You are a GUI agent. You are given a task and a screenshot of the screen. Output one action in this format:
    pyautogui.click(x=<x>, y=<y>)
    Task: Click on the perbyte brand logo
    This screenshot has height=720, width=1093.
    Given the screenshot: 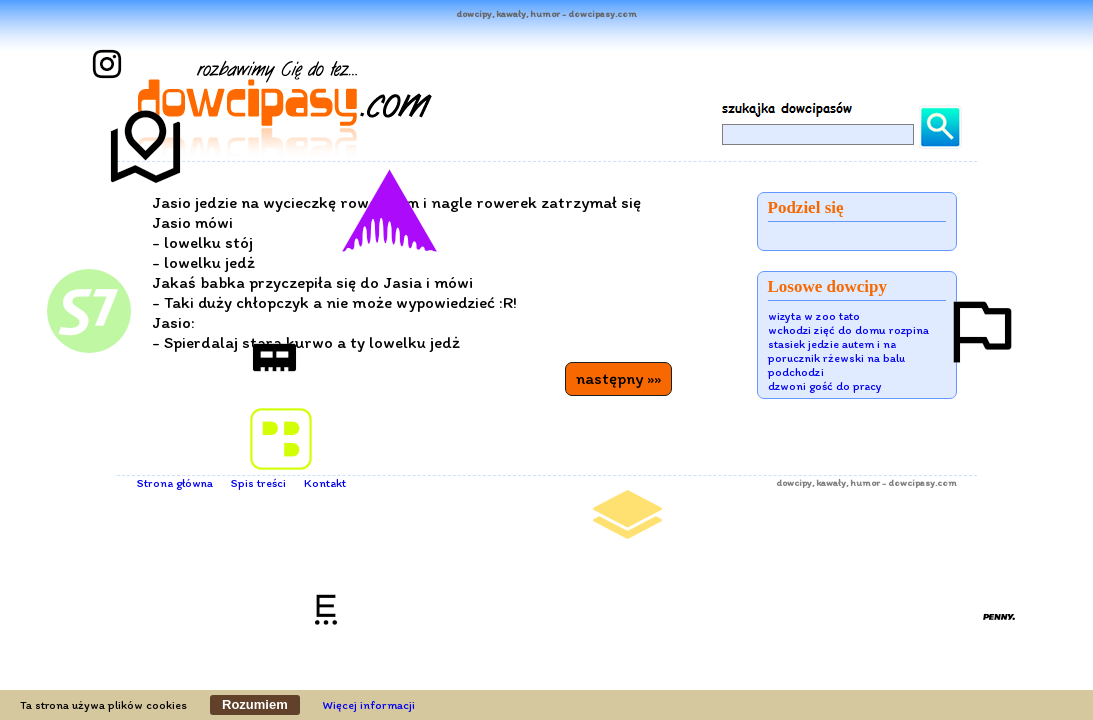 What is the action you would take?
    pyautogui.click(x=281, y=439)
    